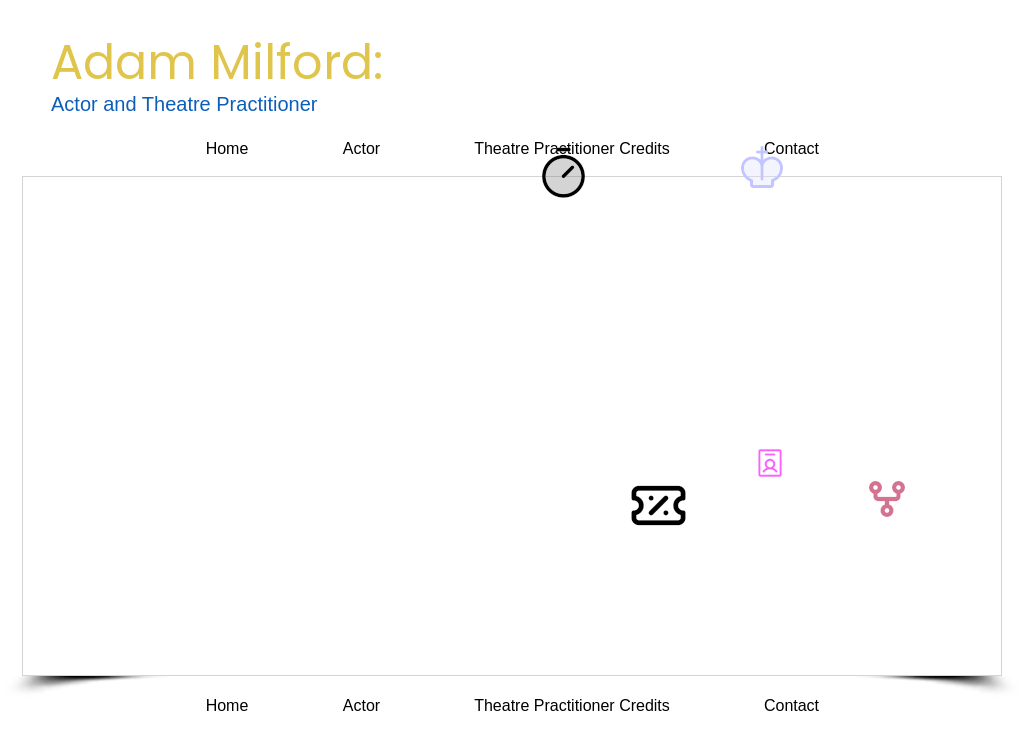 Image resolution: width=1024 pixels, height=731 pixels. I want to click on set a countdown timer, so click(563, 174).